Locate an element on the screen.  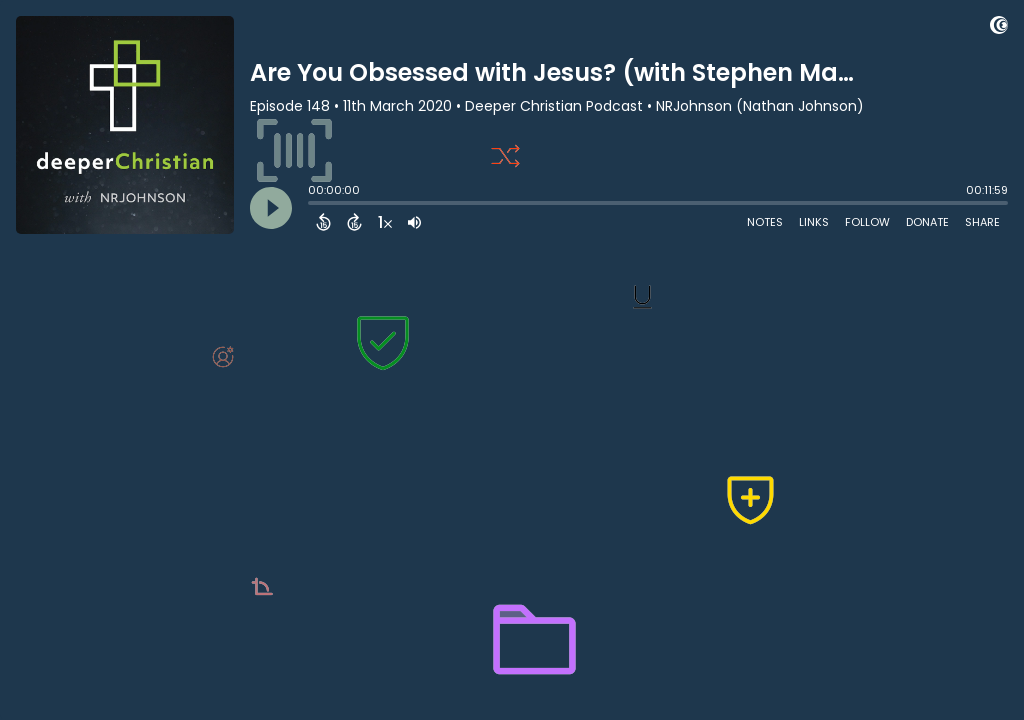
measure or display an angle is located at coordinates (261, 587).